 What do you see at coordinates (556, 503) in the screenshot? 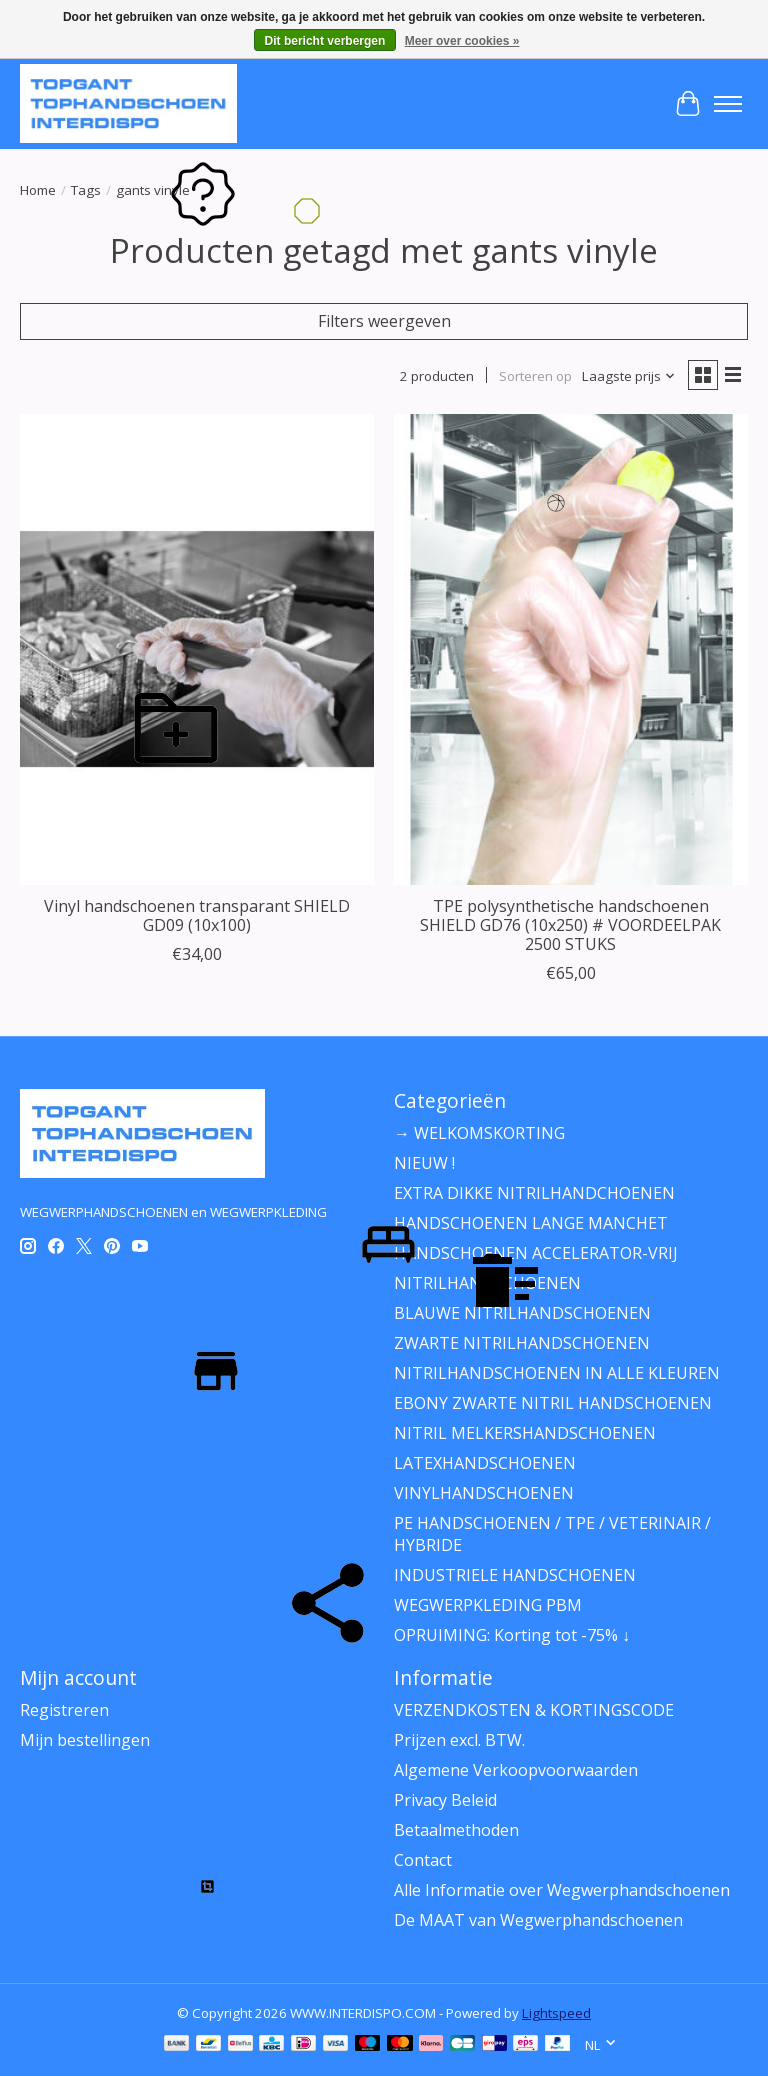
I see `access beach or vacation-related features` at bounding box center [556, 503].